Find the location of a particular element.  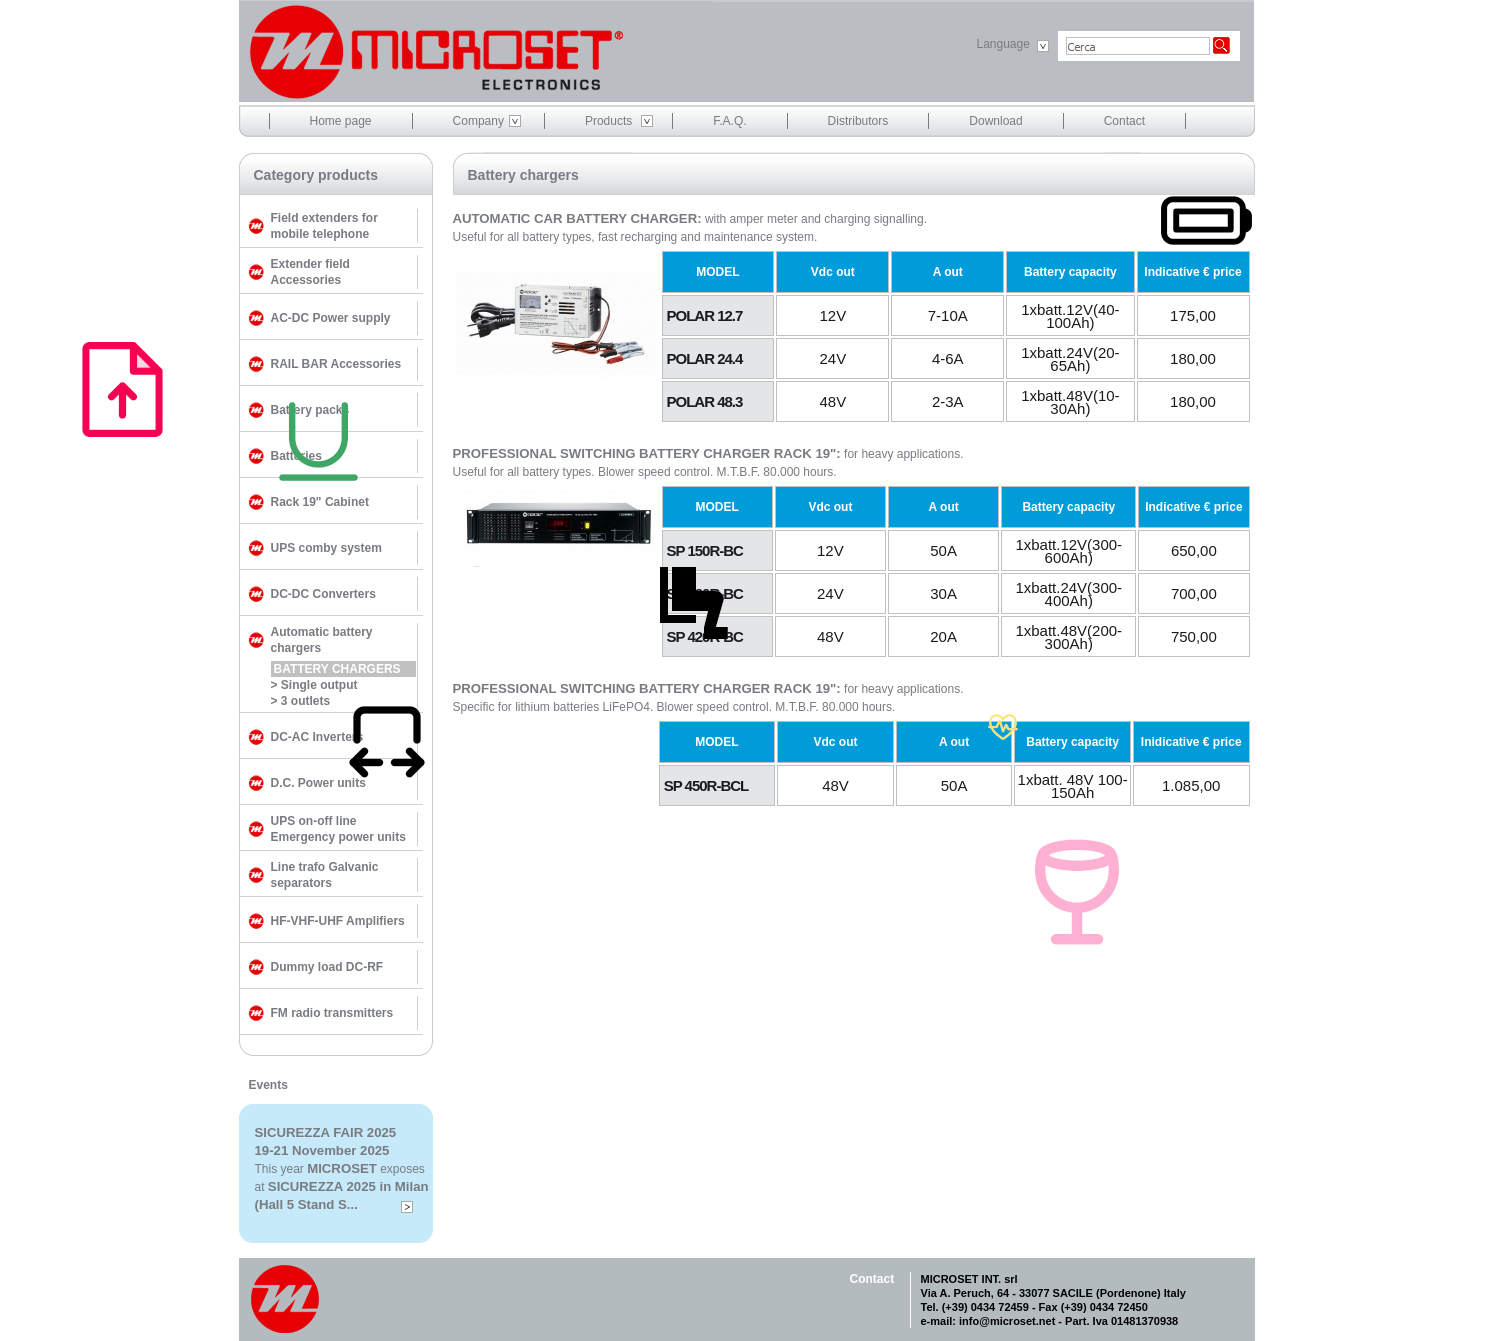

indicates battery is fully charged is located at coordinates (1206, 217).